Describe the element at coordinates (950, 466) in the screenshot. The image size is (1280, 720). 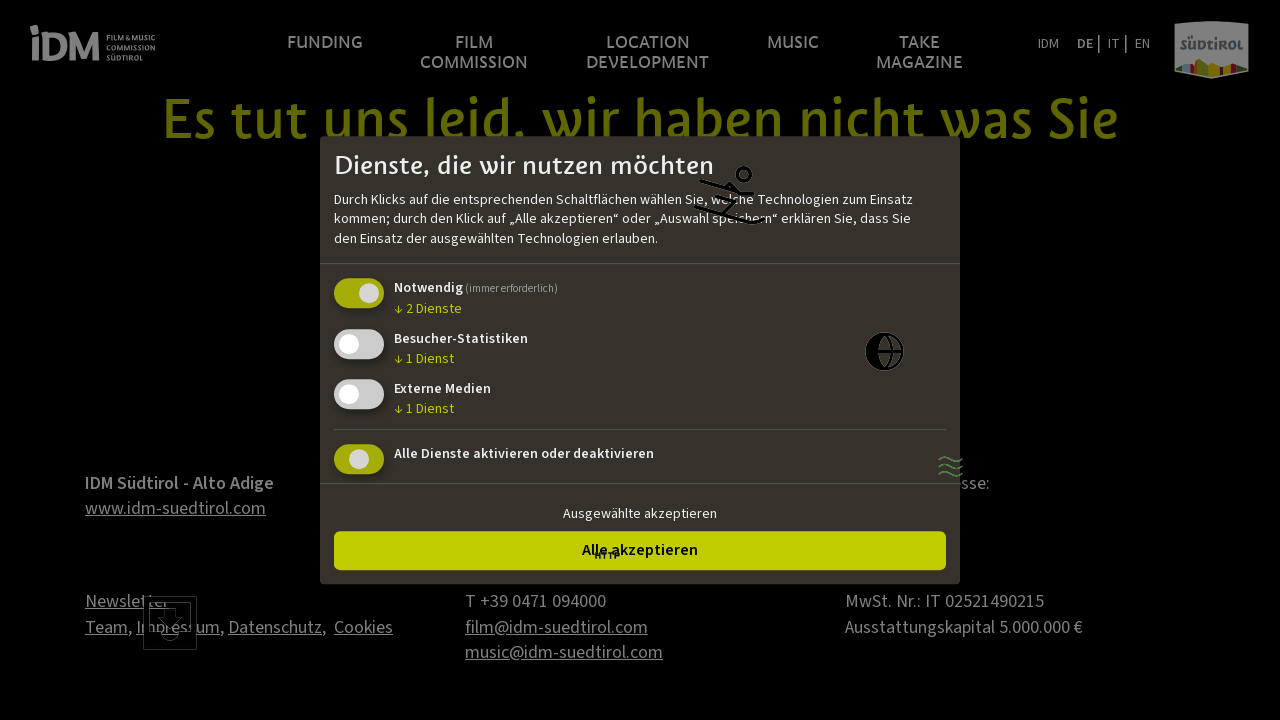
I see `indicates water or aquatic features` at that location.